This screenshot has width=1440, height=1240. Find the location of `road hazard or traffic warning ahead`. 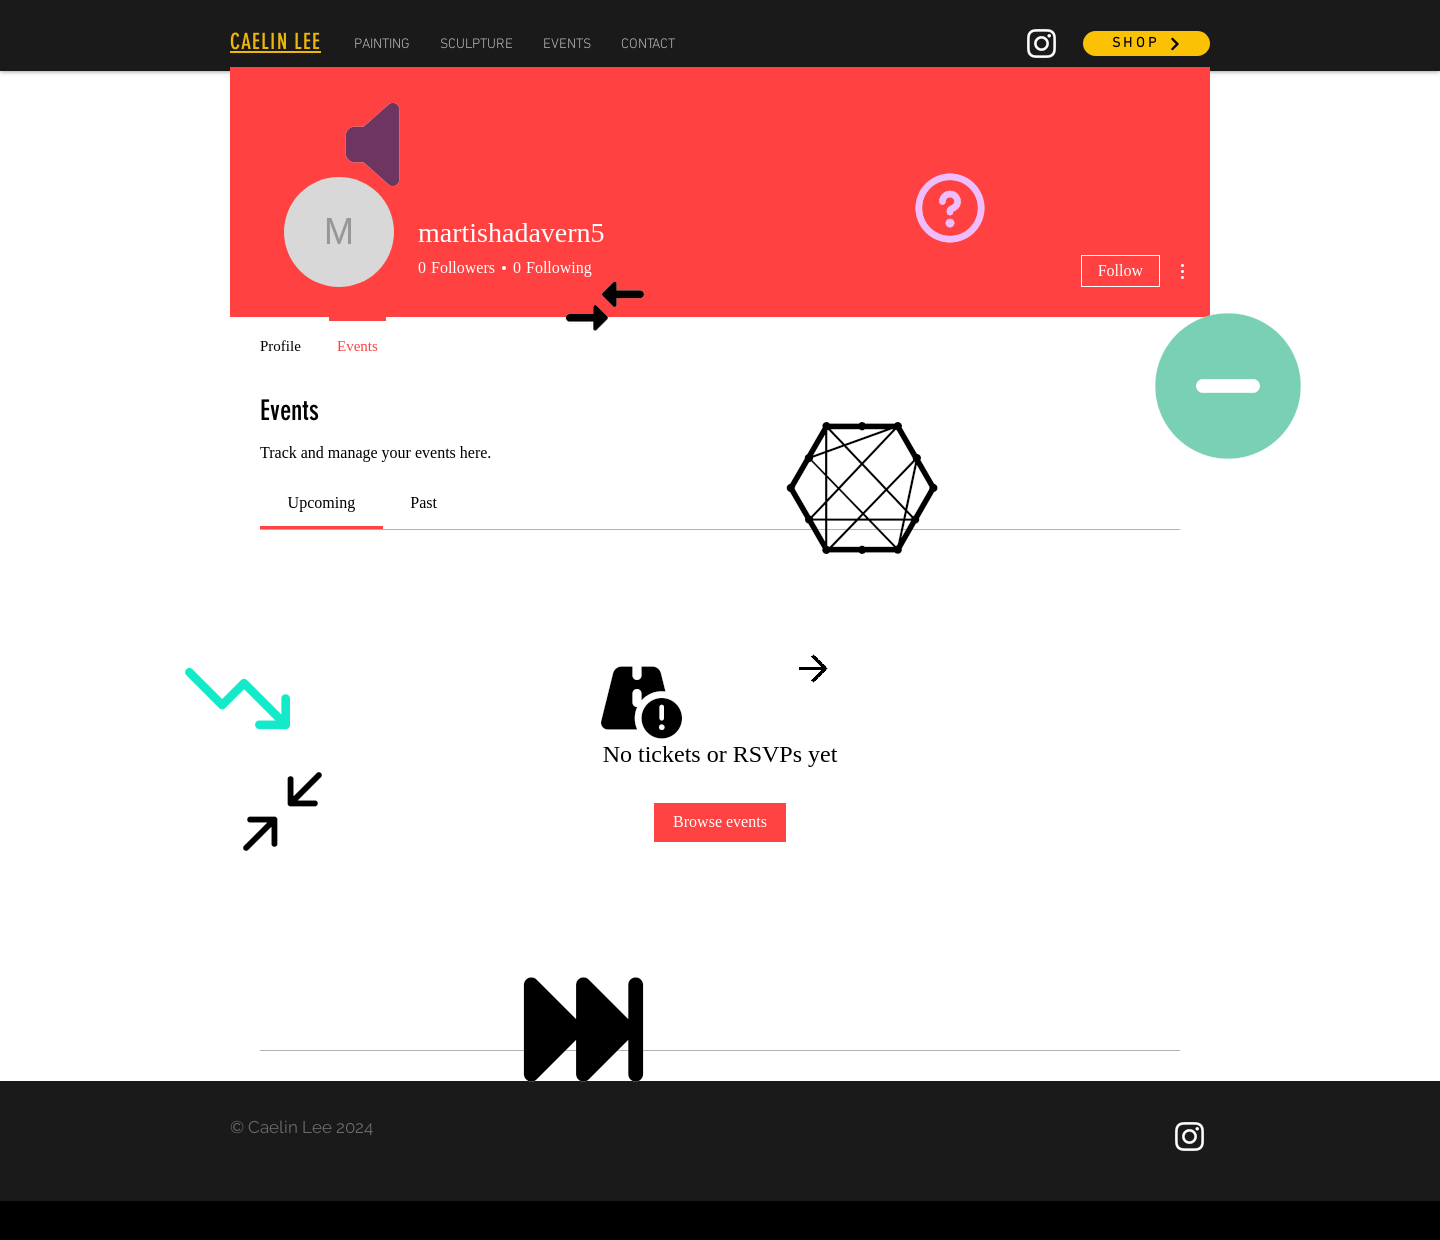

road hazard or traffic warning ahead is located at coordinates (637, 698).